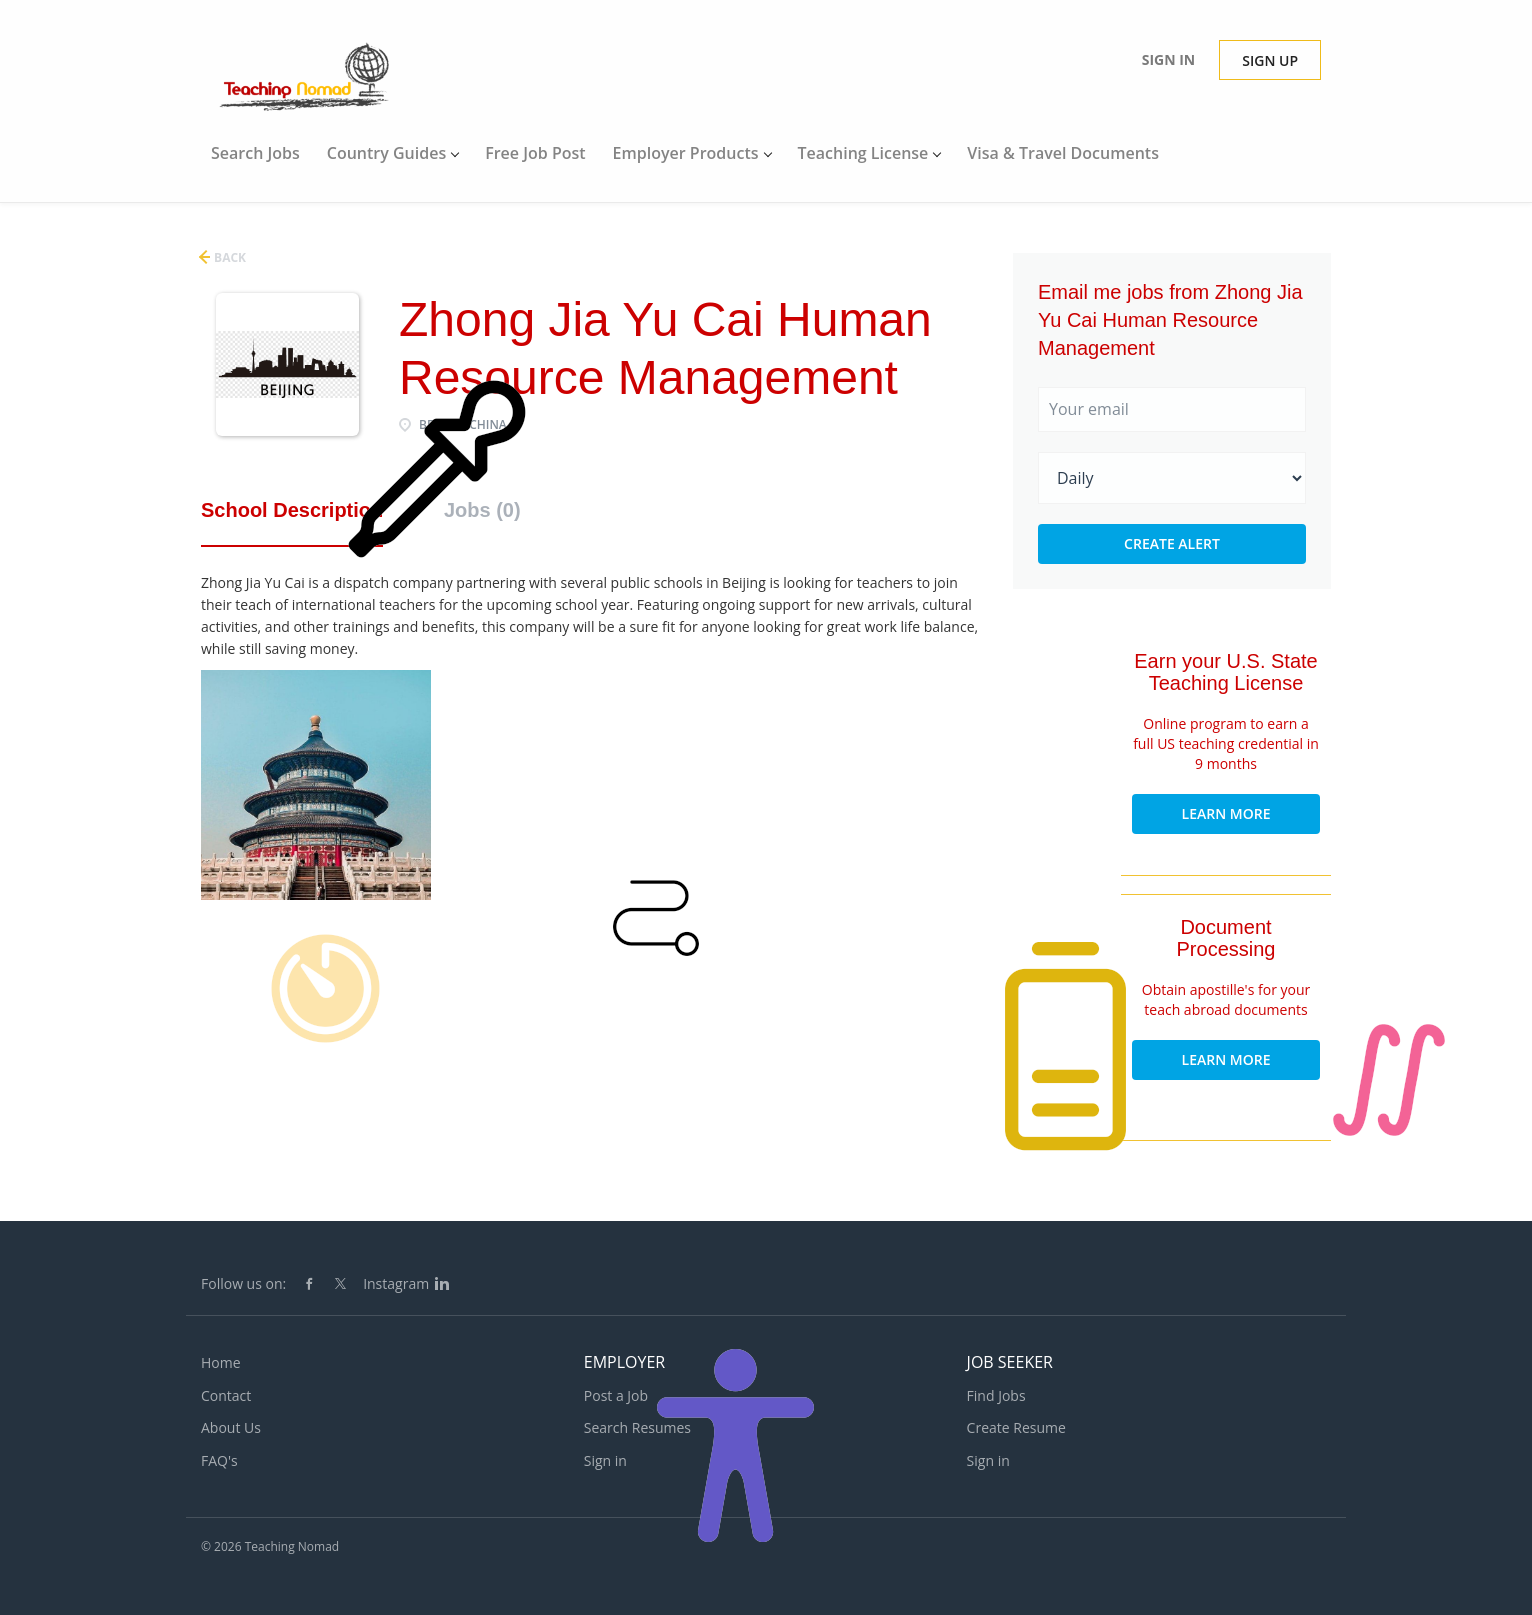 The height and width of the screenshot is (1615, 1532). I want to click on view route or navigation path, so click(656, 913).